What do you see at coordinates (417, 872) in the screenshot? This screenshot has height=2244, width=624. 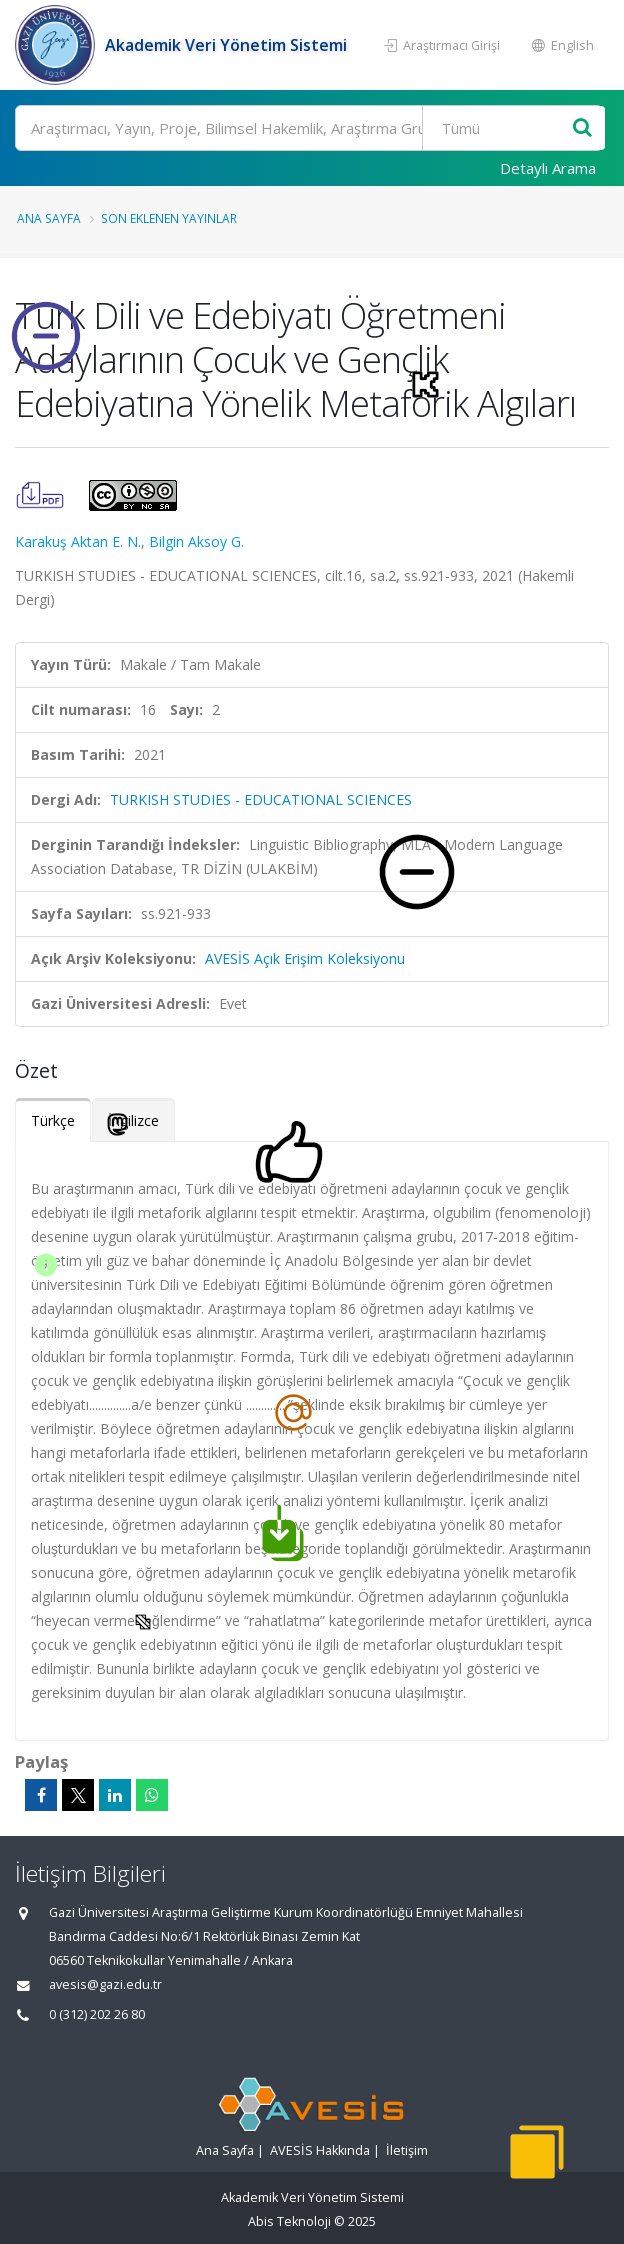 I see `remove an item from a list` at bounding box center [417, 872].